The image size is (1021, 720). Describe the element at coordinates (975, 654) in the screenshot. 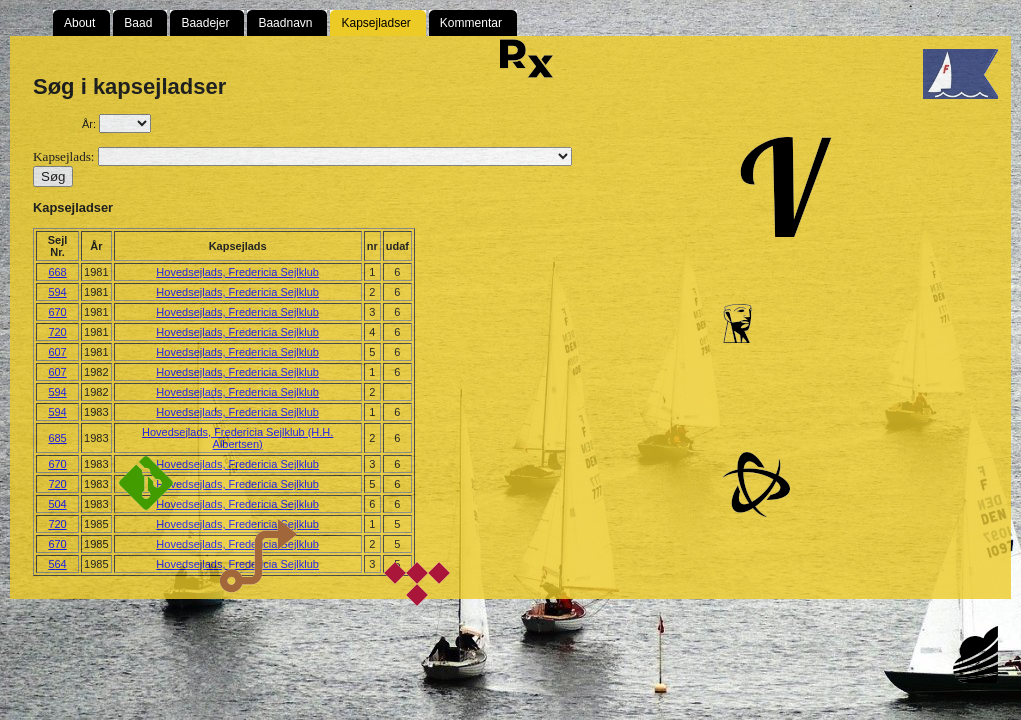

I see `opennebula cloud management platform logo` at that location.